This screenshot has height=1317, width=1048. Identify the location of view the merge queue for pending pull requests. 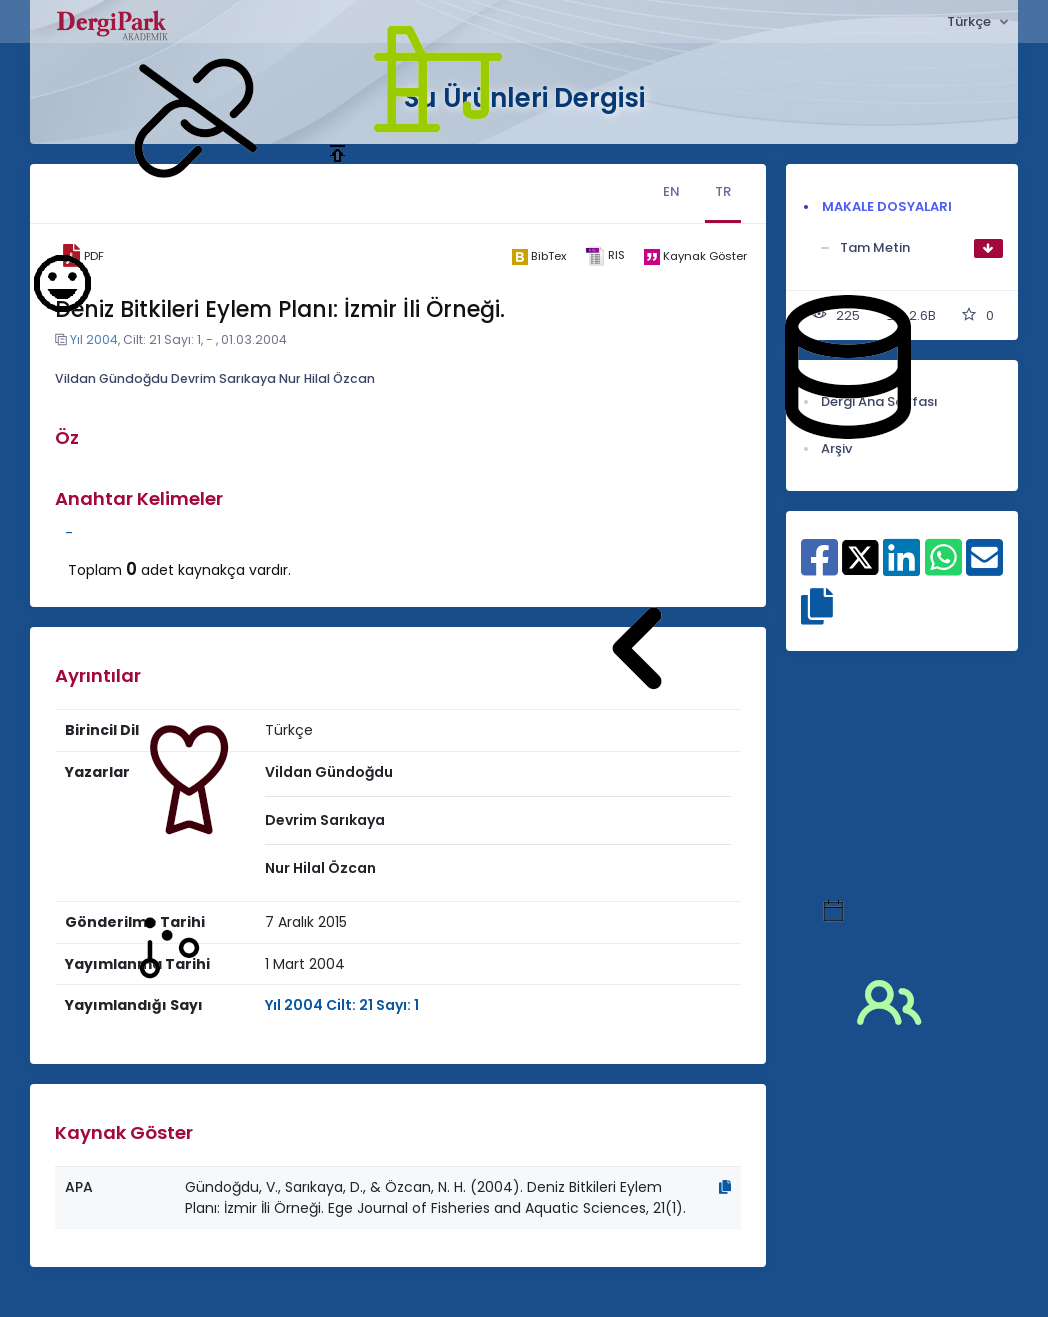
(169, 945).